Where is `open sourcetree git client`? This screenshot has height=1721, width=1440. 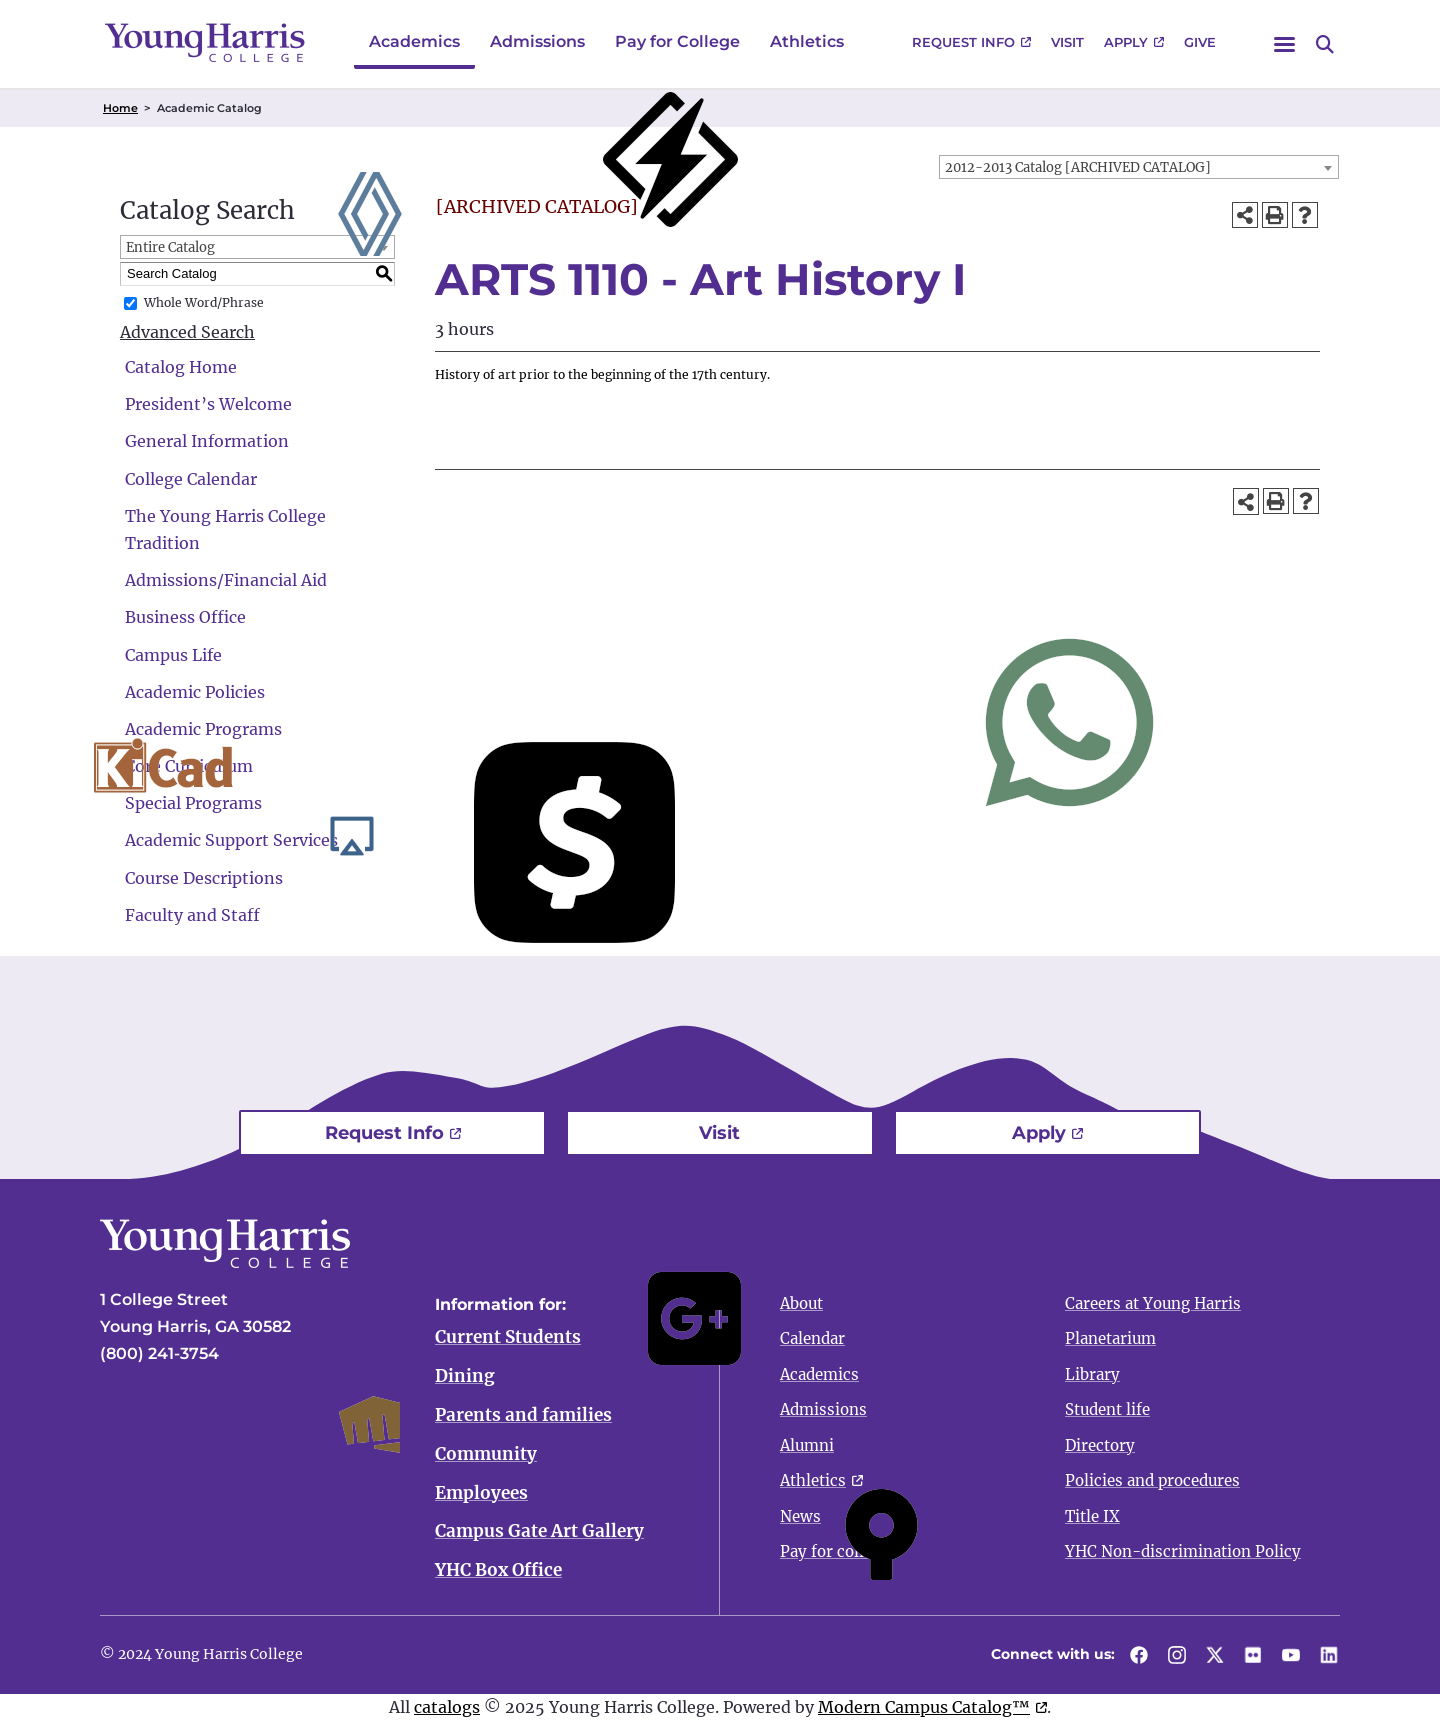 open sourcetree git client is located at coordinates (881, 1534).